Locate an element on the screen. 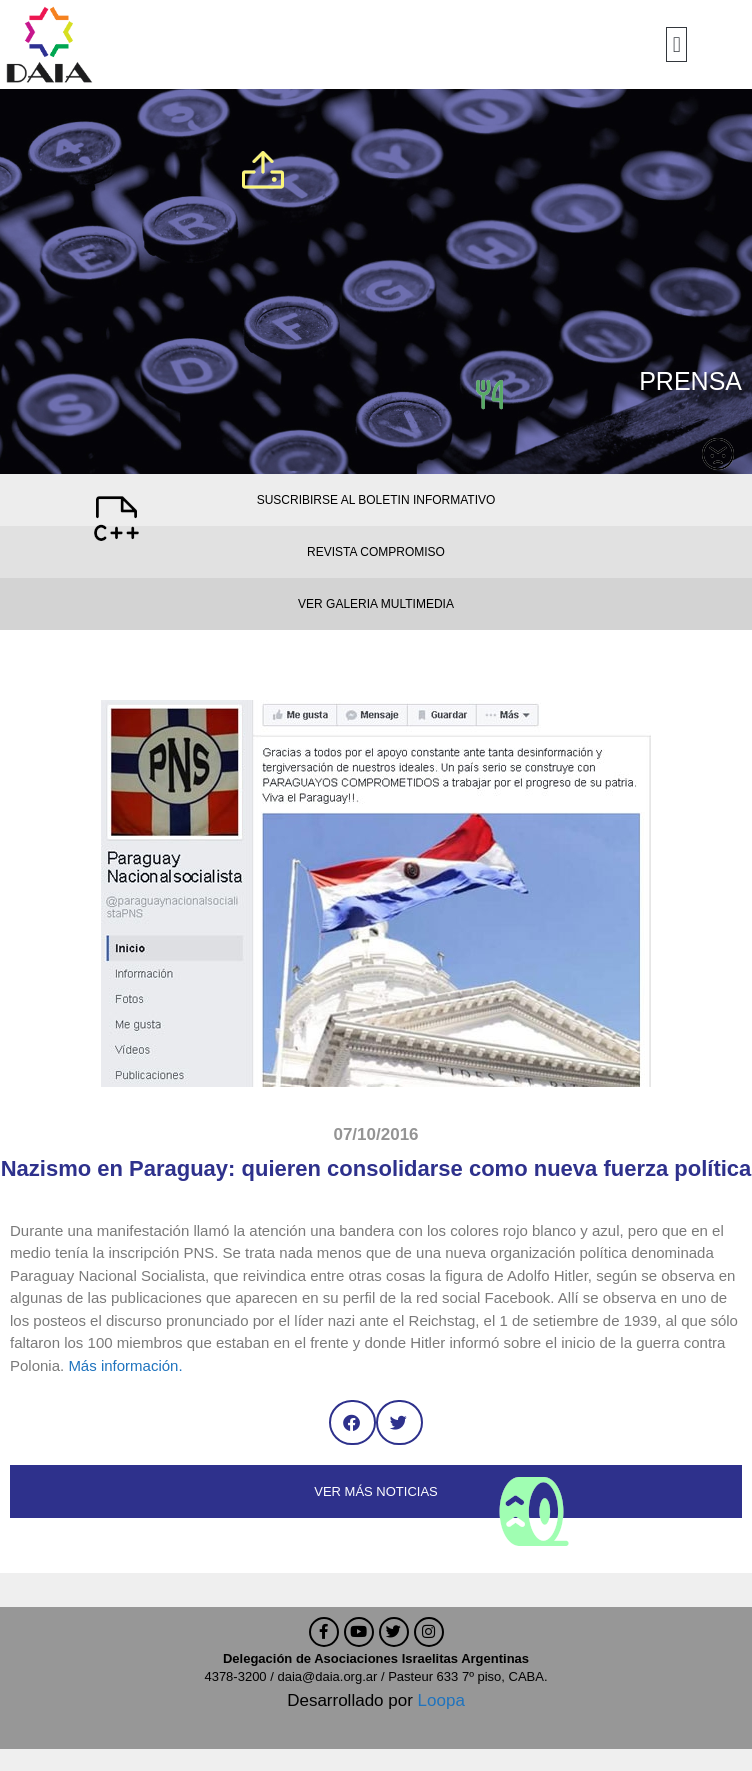 This screenshot has height=1771, width=752. access food and dining options is located at coordinates (490, 394).